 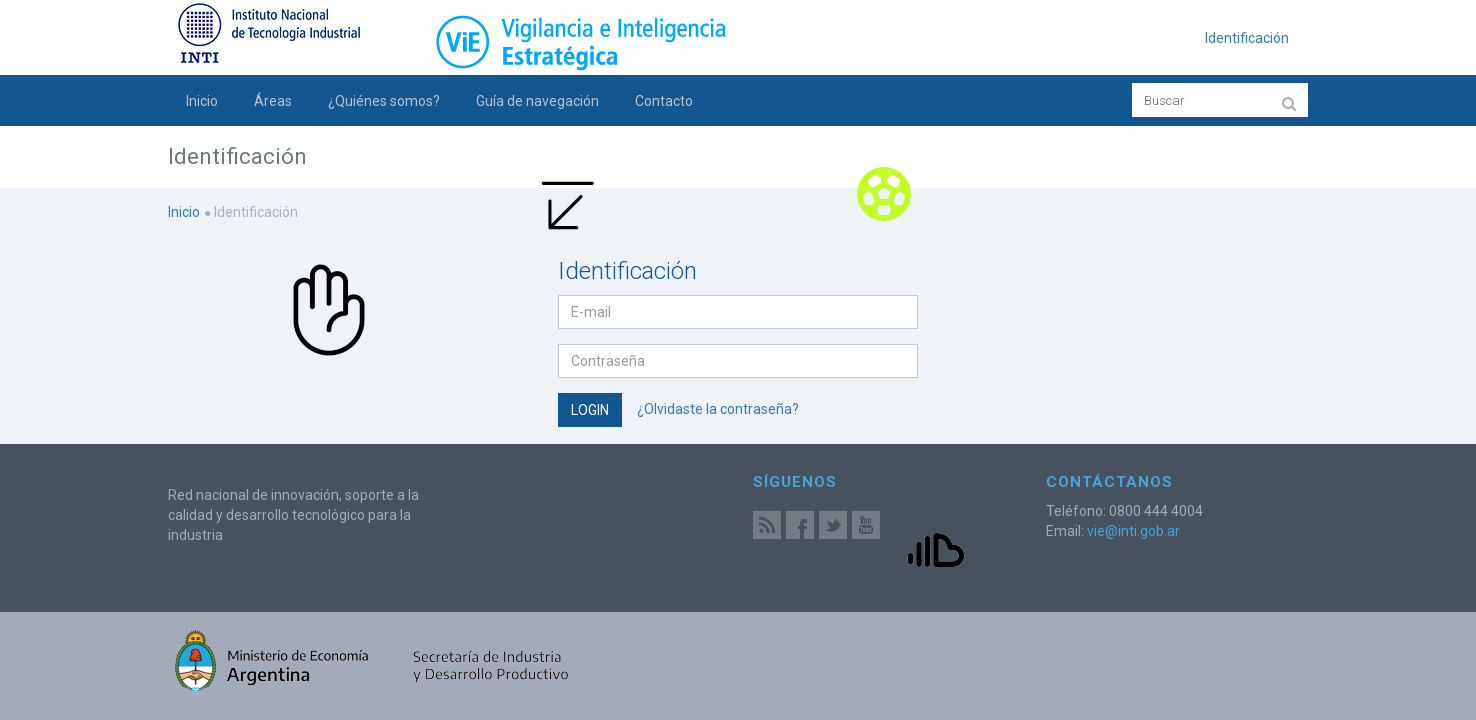 I want to click on open soundcloud, so click(x=936, y=550).